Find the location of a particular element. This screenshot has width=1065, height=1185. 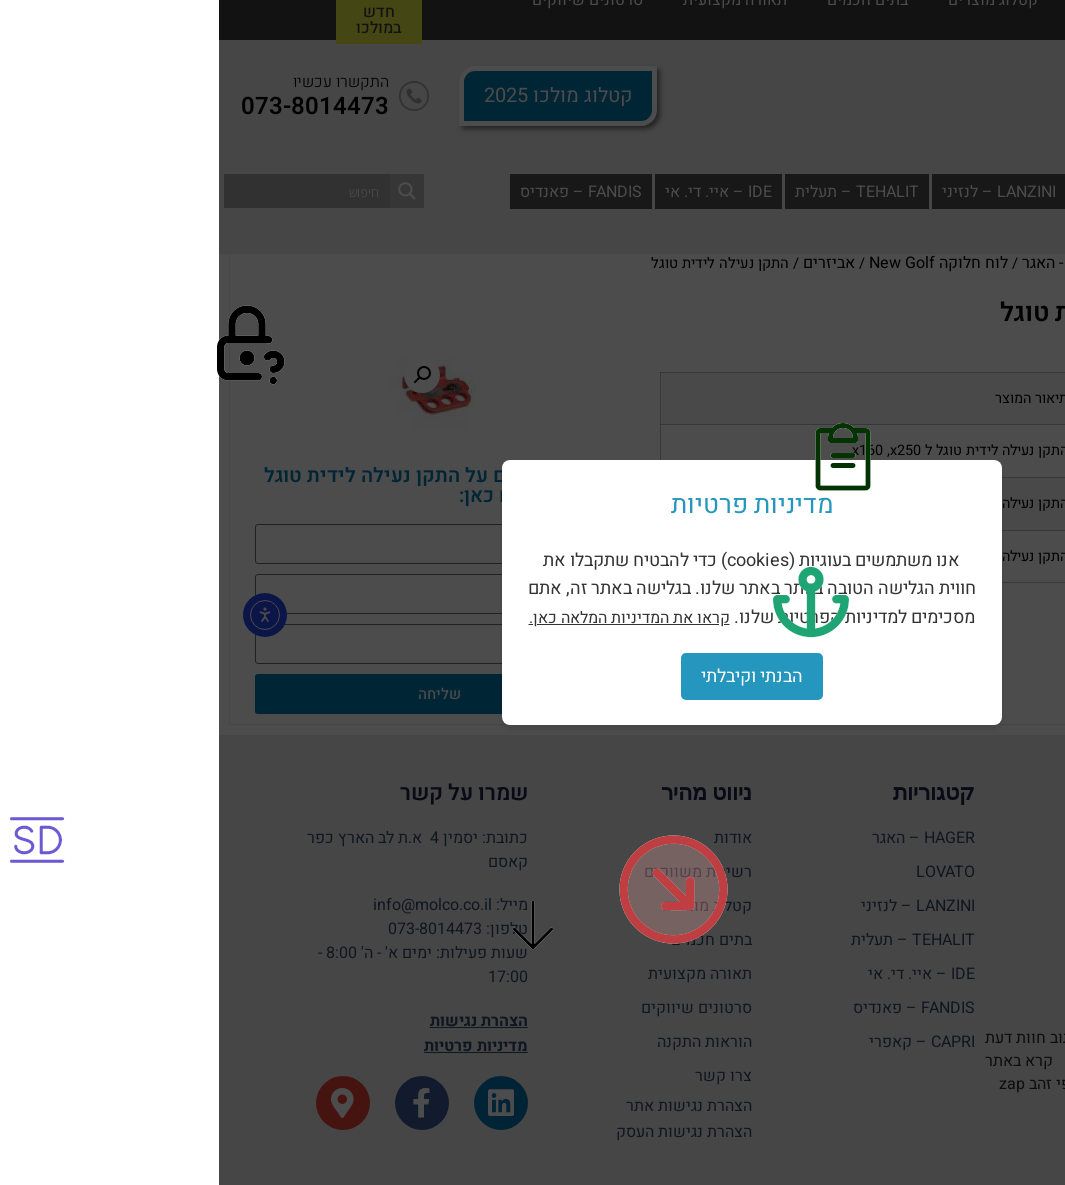

view security or password help is located at coordinates (247, 343).